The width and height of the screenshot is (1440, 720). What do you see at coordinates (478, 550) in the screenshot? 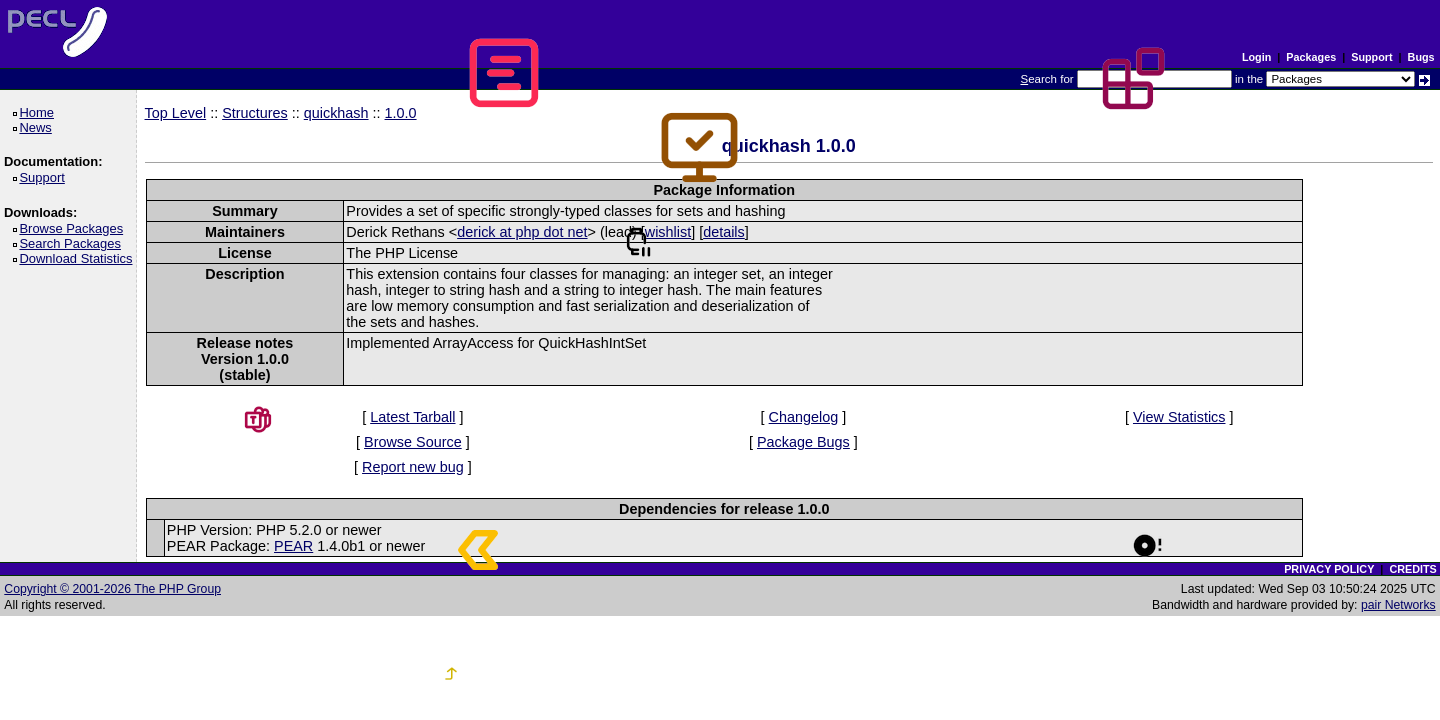
I see `navigate to previous item` at bounding box center [478, 550].